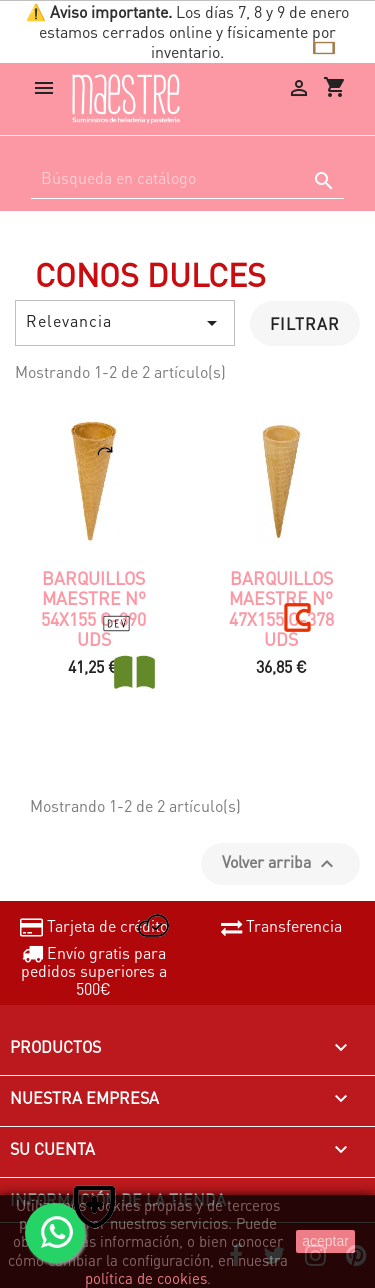 Image resolution: width=375 pixels, height=1288 pixels. I want to click on redo the last undone action, so click(105, 451).